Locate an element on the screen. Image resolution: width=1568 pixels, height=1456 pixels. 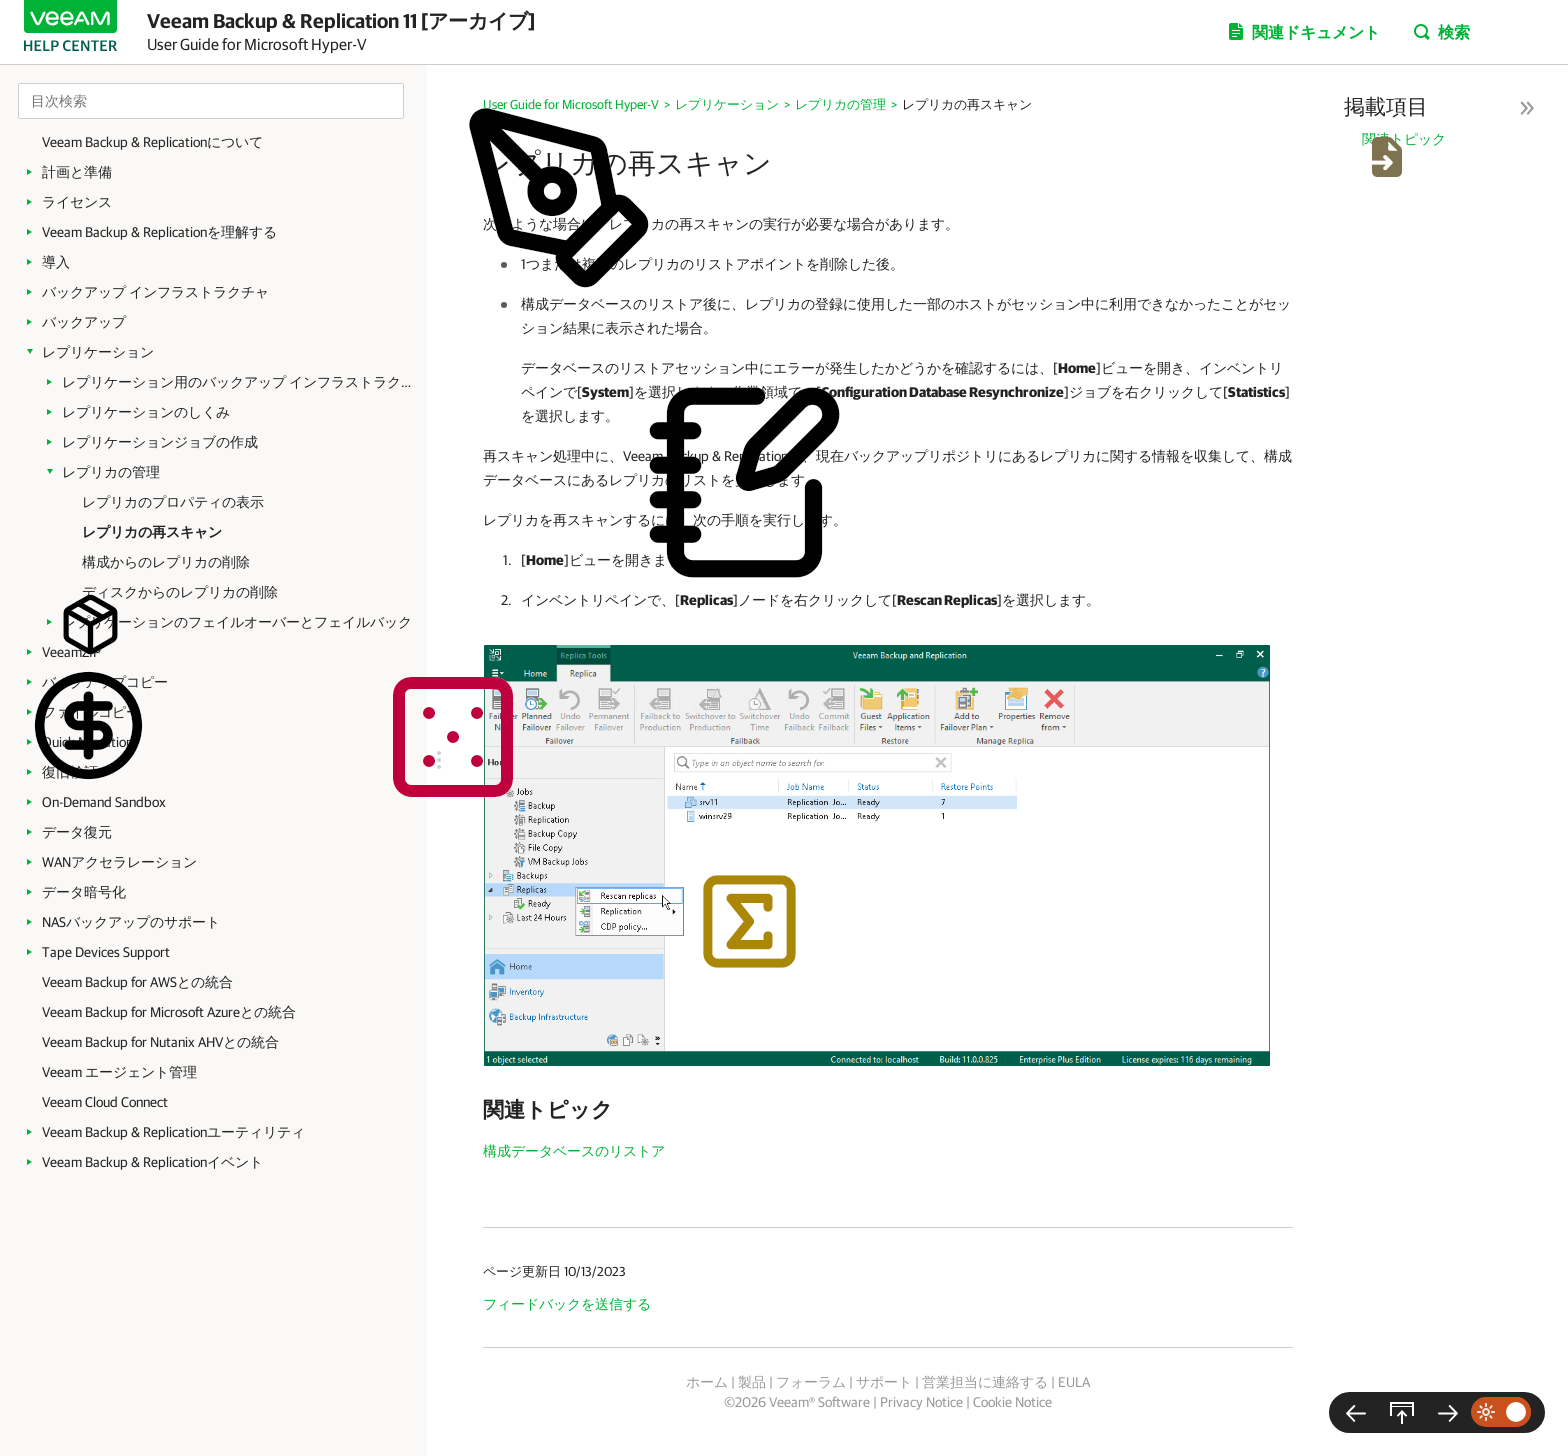
access vector drawing tools is located at coordinates (560, 199).